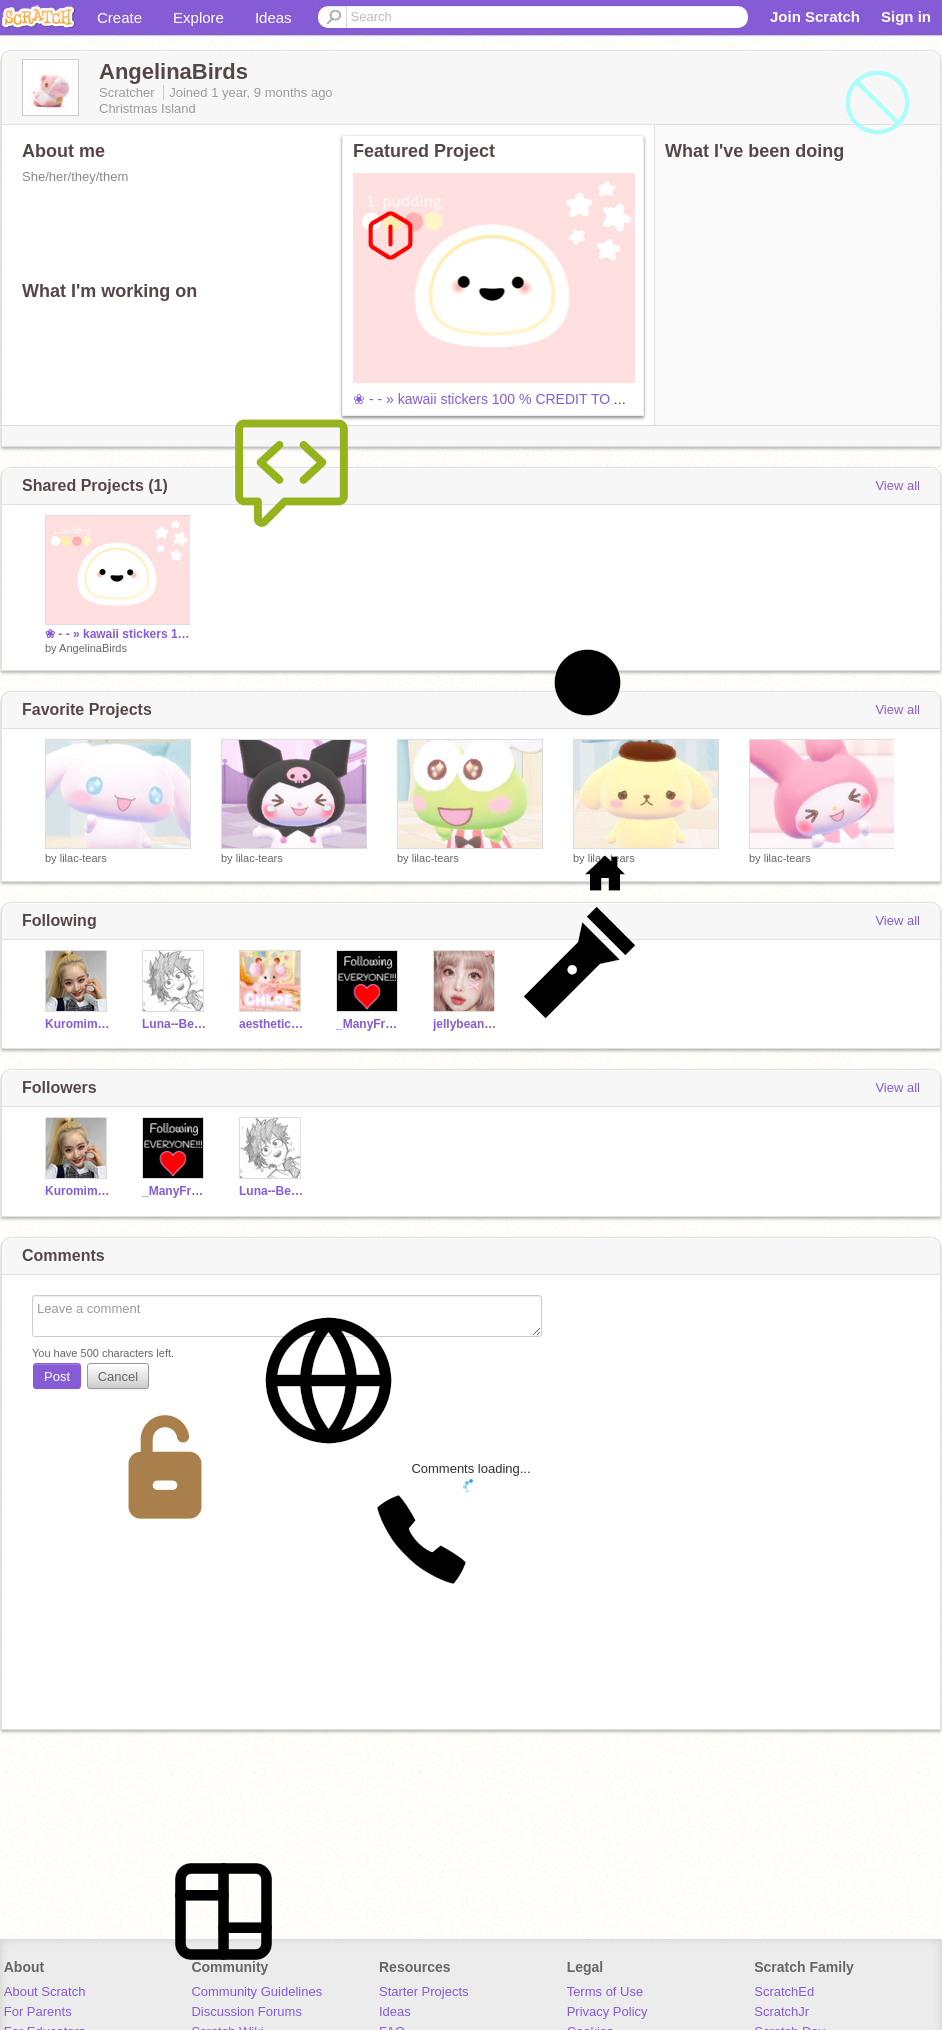 Image resolution: width=942 pixels, height=2030 pixels. I want to click on unlock a secured item or account, so click(165, 1470).